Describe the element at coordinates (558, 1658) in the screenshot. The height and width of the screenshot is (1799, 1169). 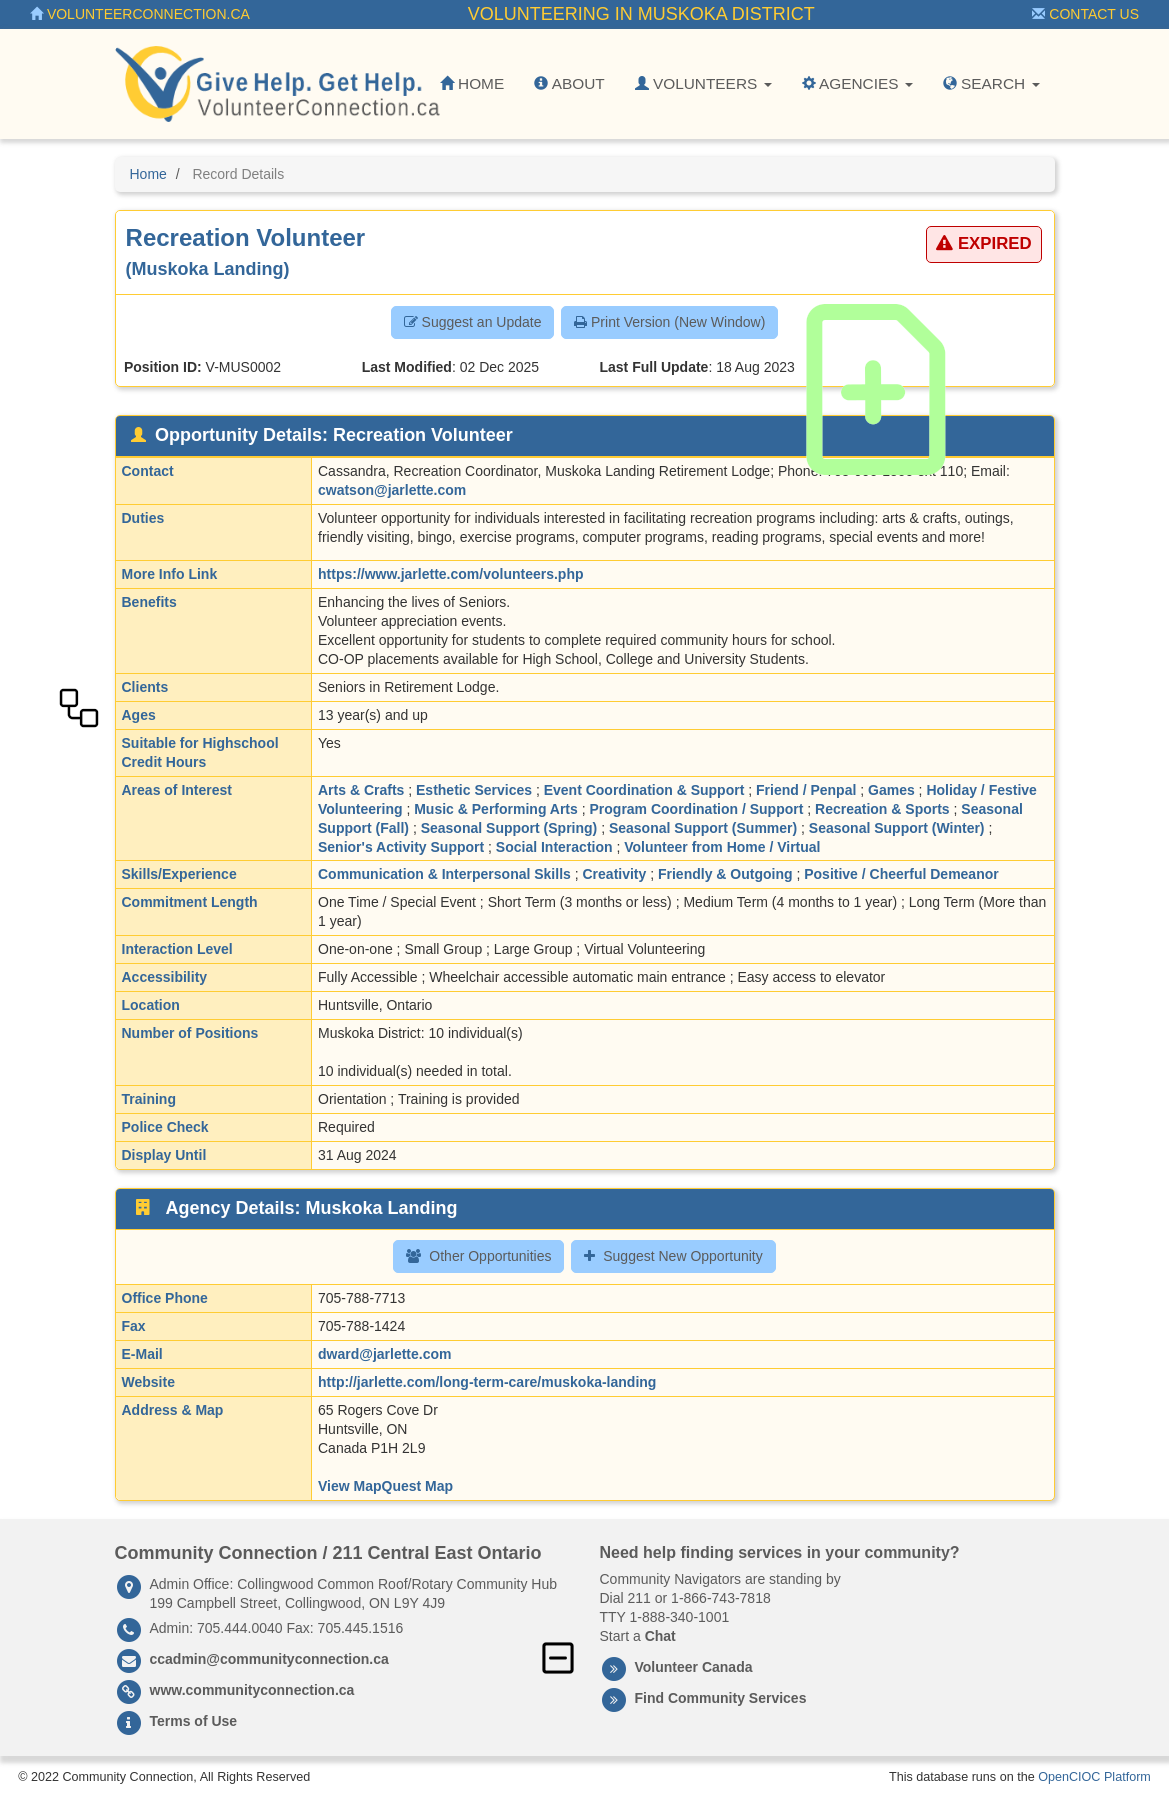
I see `remove a file from the diff view` at that location.